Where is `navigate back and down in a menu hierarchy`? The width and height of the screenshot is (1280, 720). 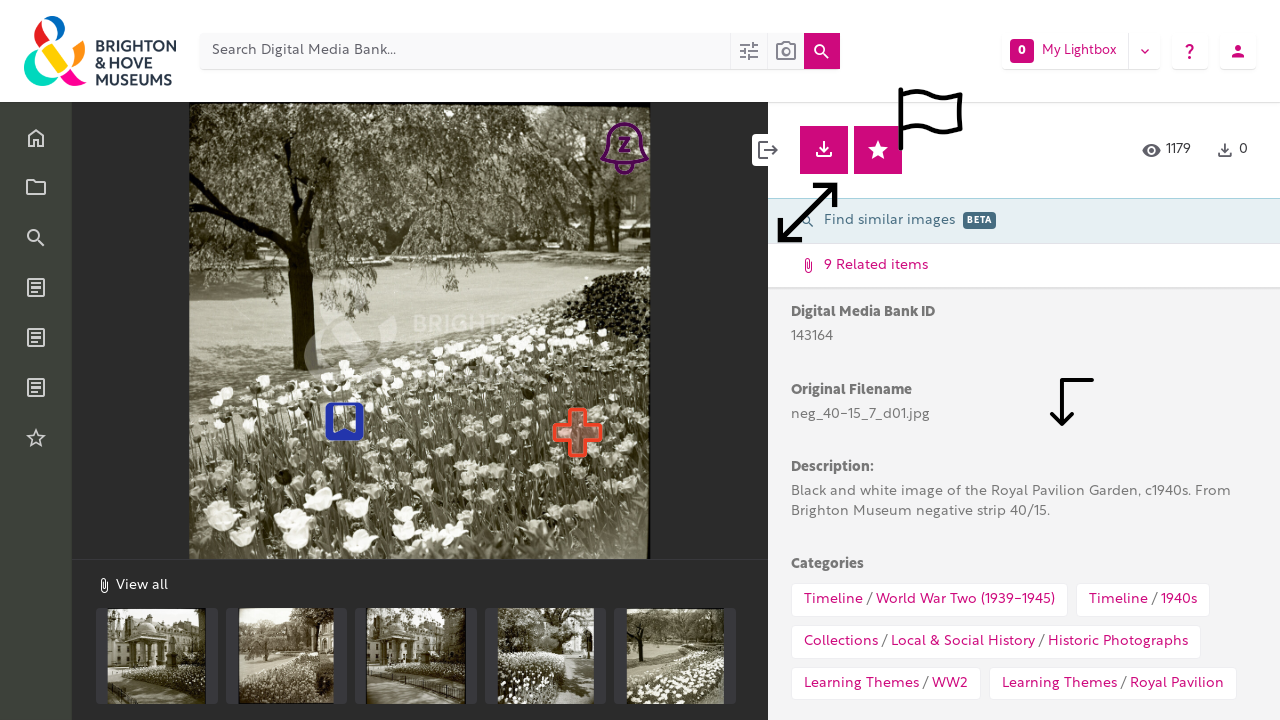 navigate back and down in a menu hierarchy is located at coordinates (1072, 402).